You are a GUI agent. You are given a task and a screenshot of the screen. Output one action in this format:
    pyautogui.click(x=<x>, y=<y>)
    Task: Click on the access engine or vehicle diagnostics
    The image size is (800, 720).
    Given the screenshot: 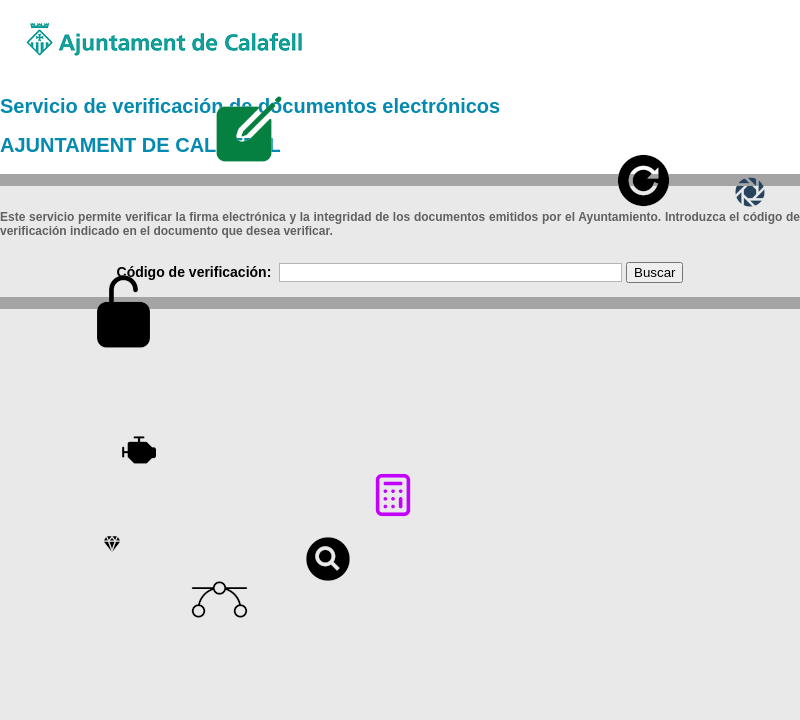 What is the action you would take?
    pyautogui.click(x=138, y=450)
    